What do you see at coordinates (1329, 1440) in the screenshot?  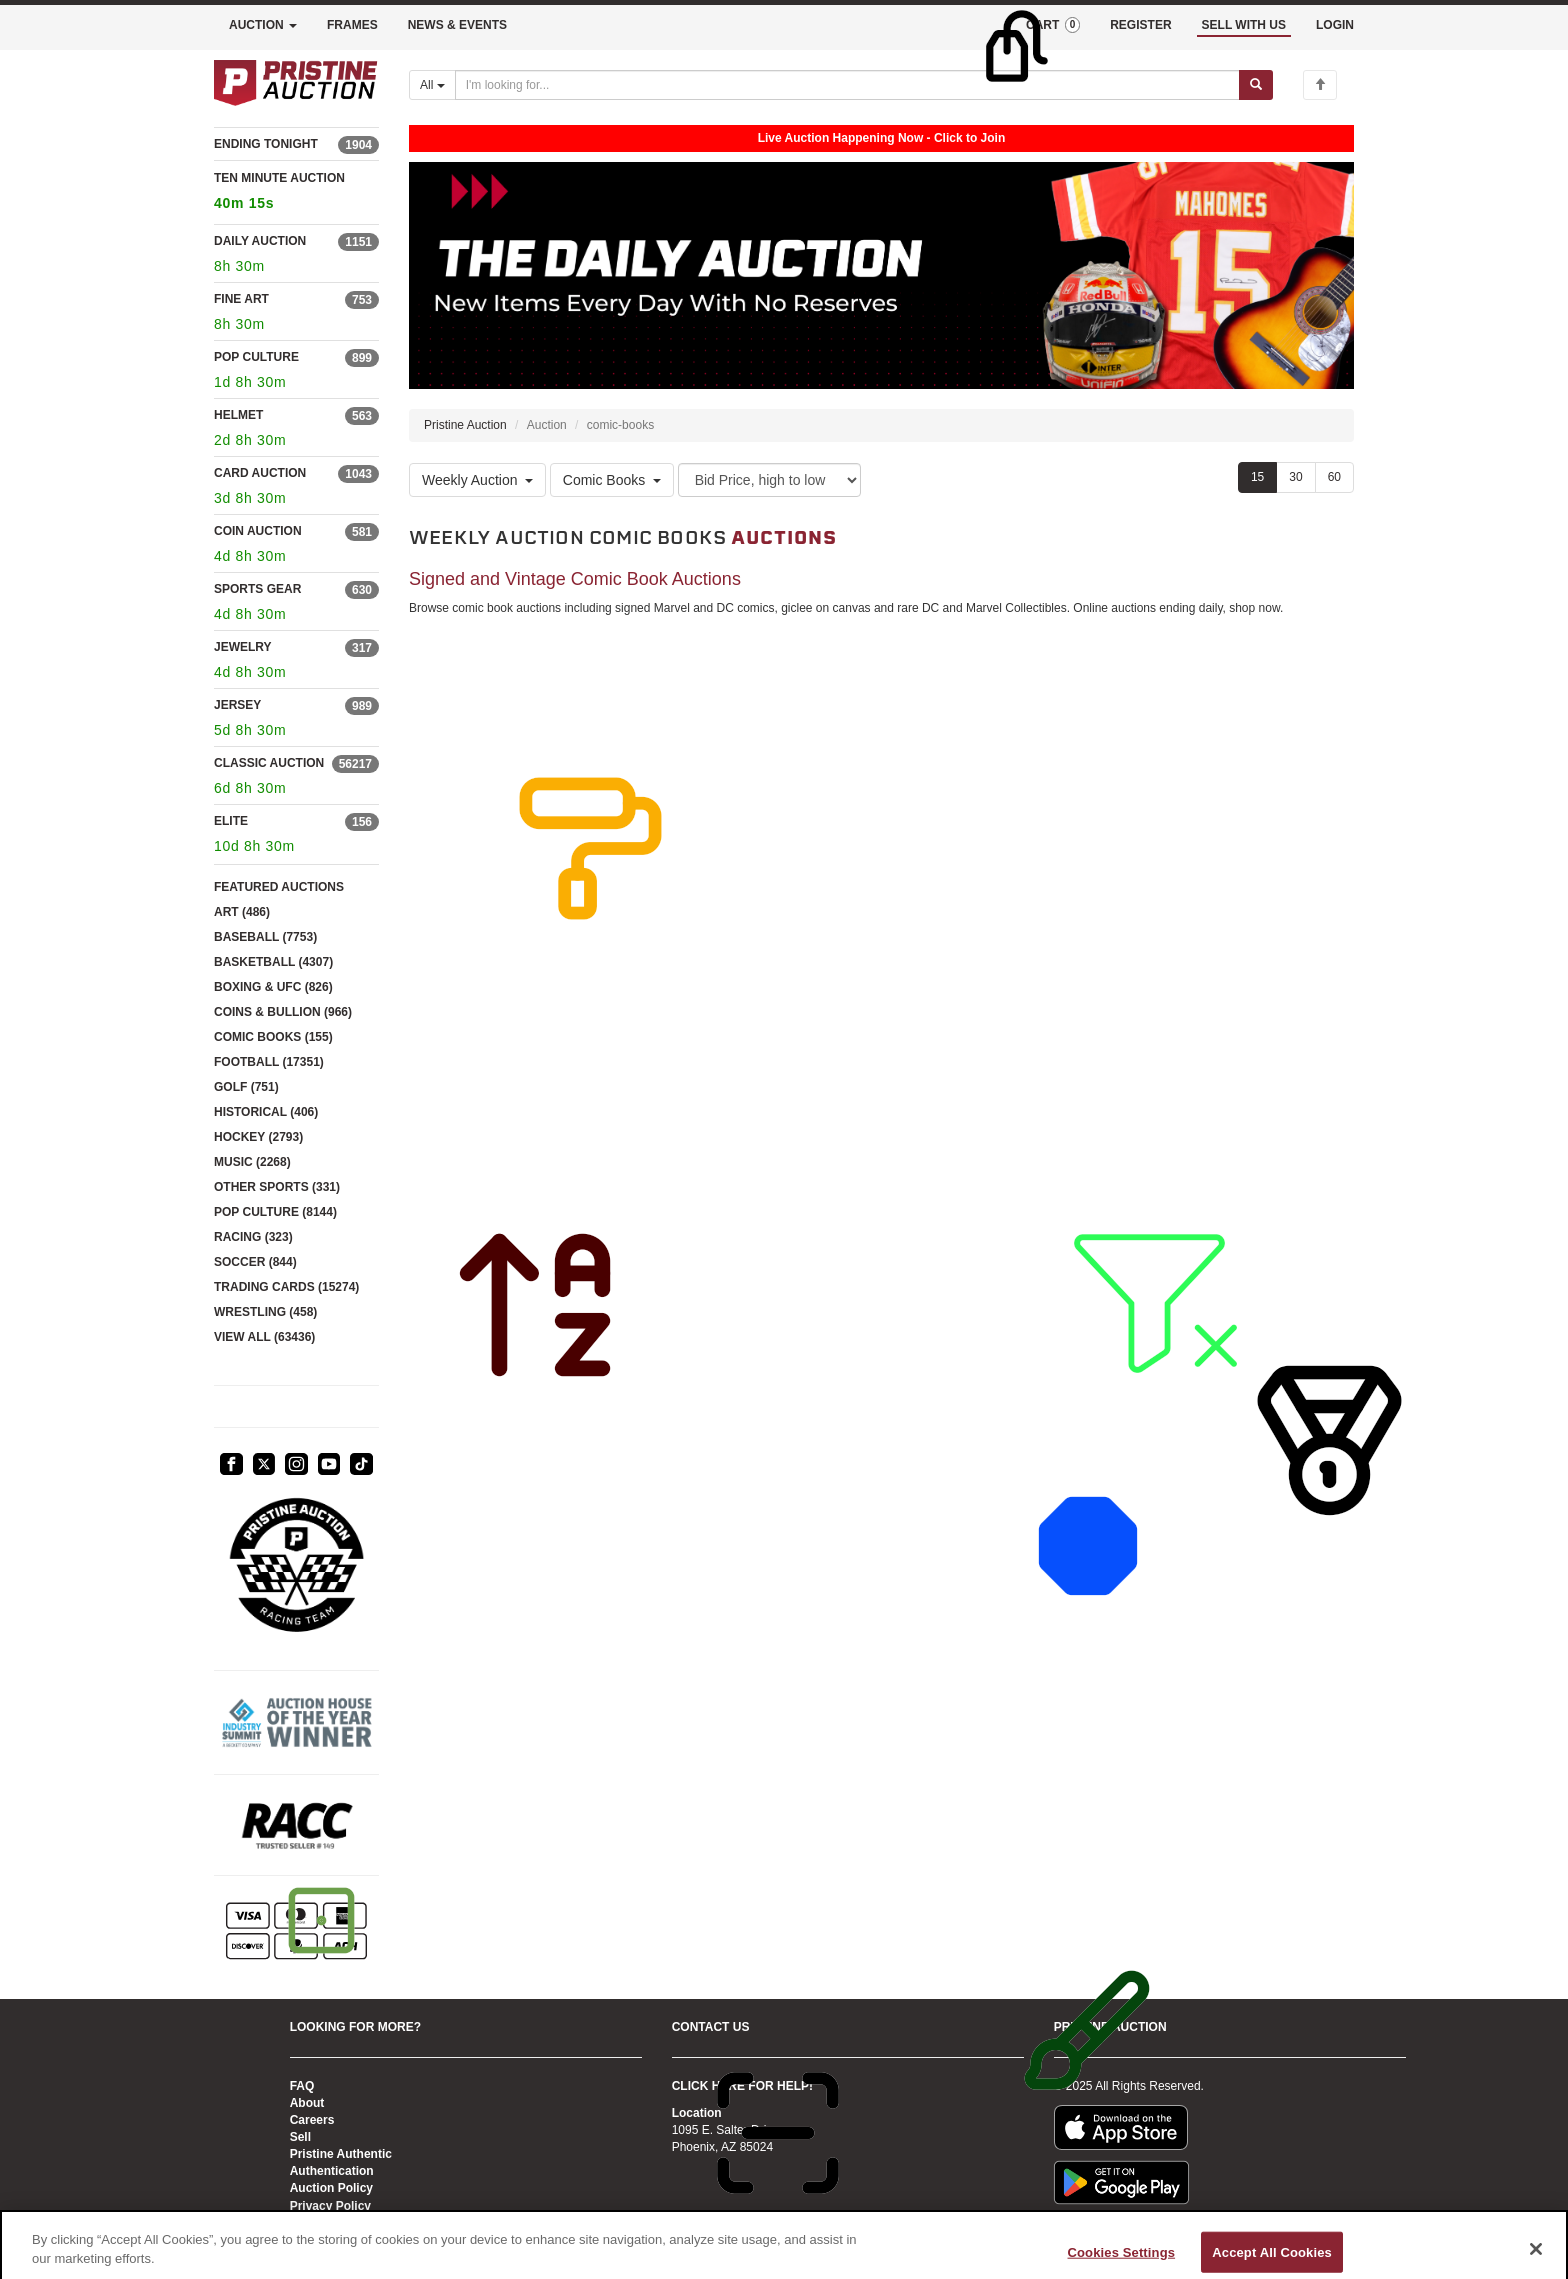 I see `view achievements or awards` at bounding box center [1329, 1440].